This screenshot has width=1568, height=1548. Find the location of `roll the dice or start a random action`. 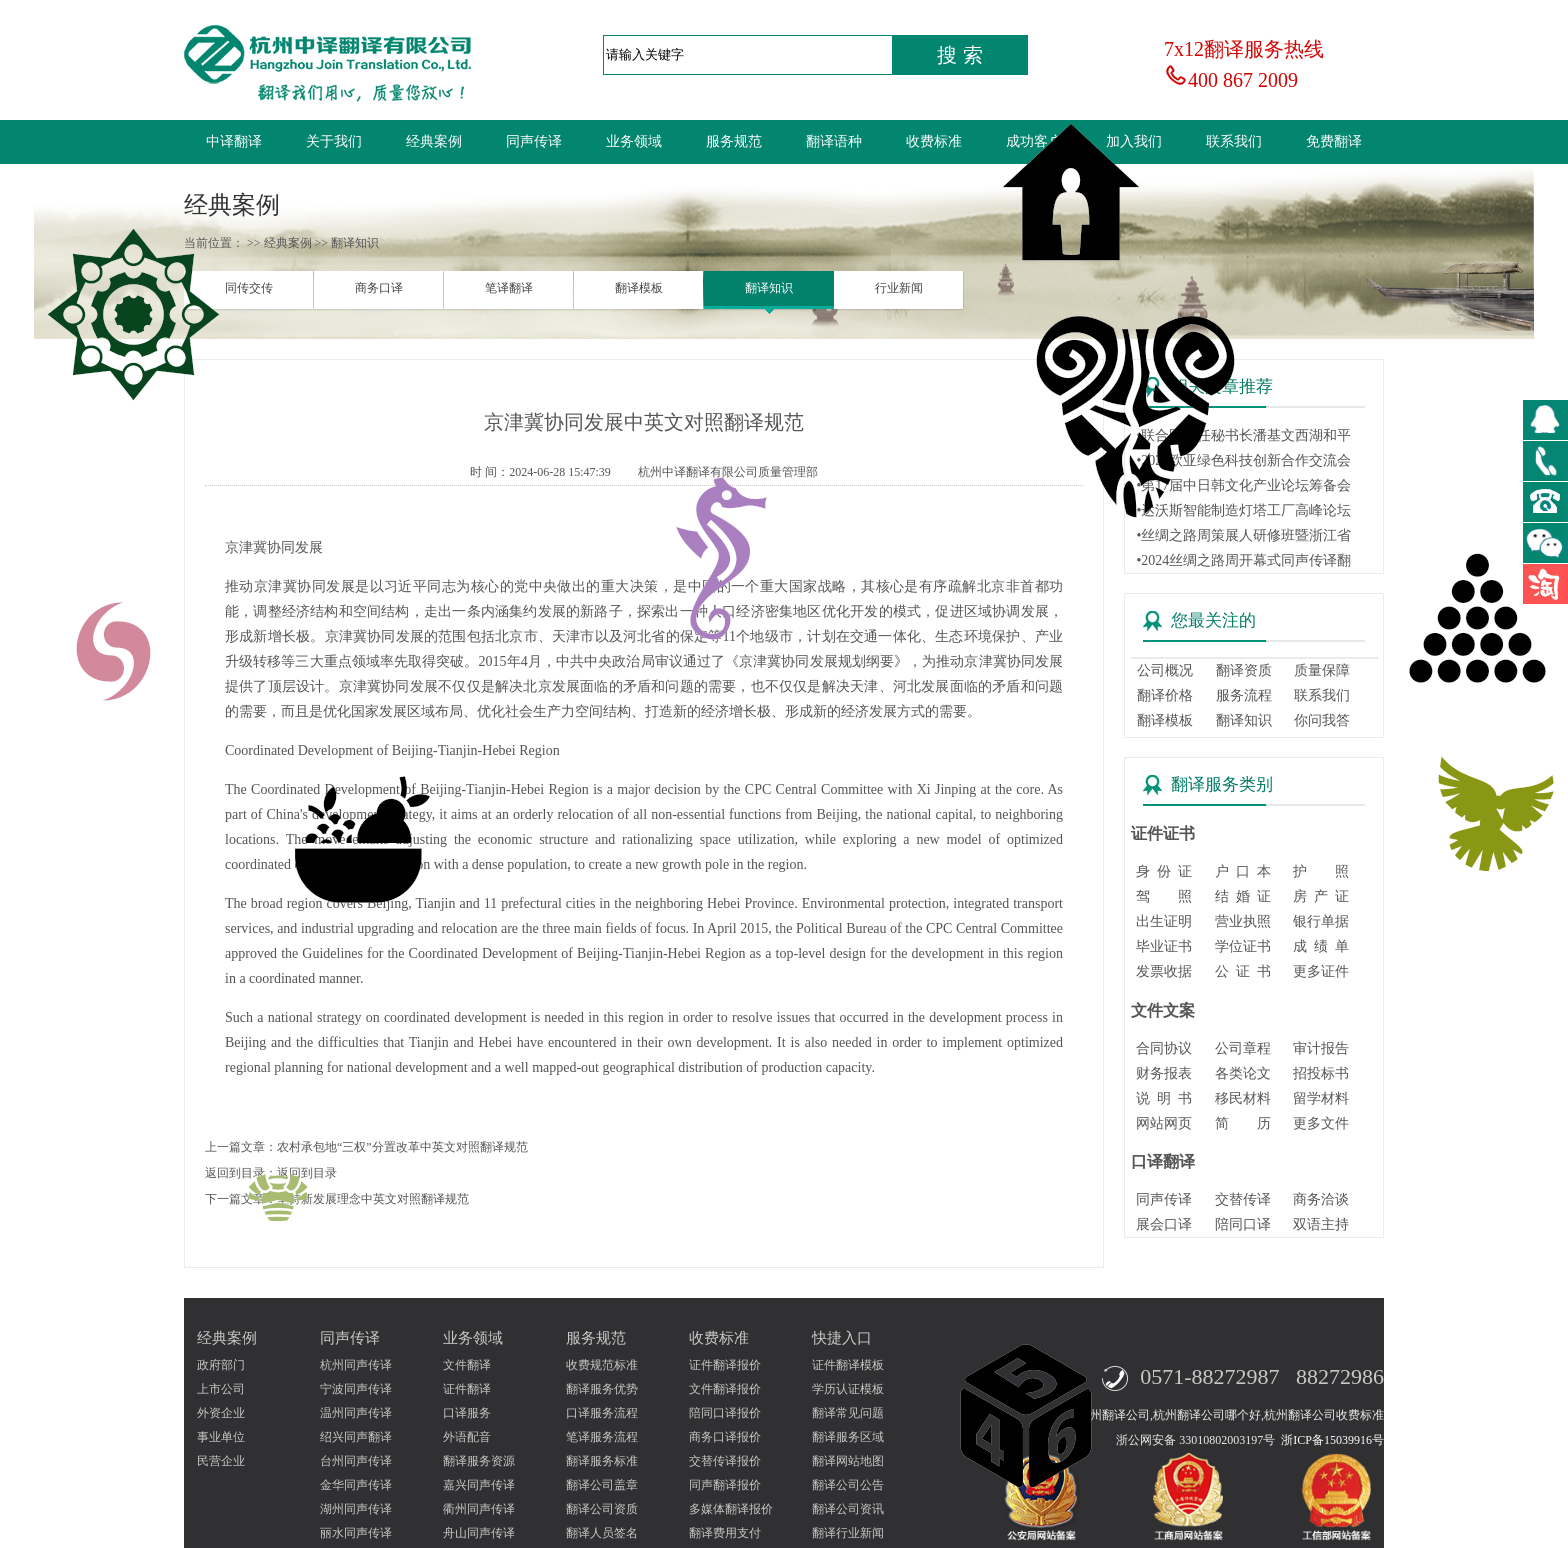

roll the dice or start a random action is located at coordinates (1026, 1417).